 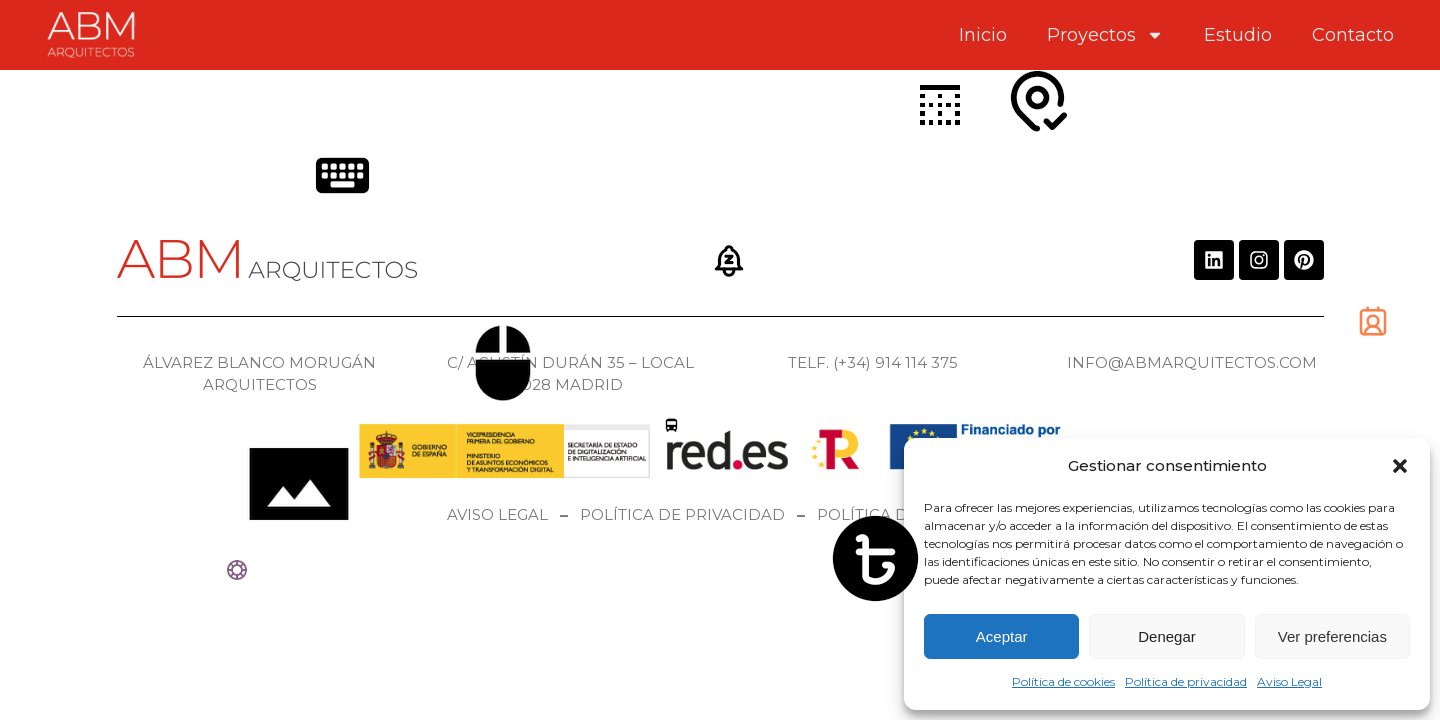 What do you see at coordinates (1373, 321) in the screenshot?
I see `view contact details` at bounding box center [1373, 321].